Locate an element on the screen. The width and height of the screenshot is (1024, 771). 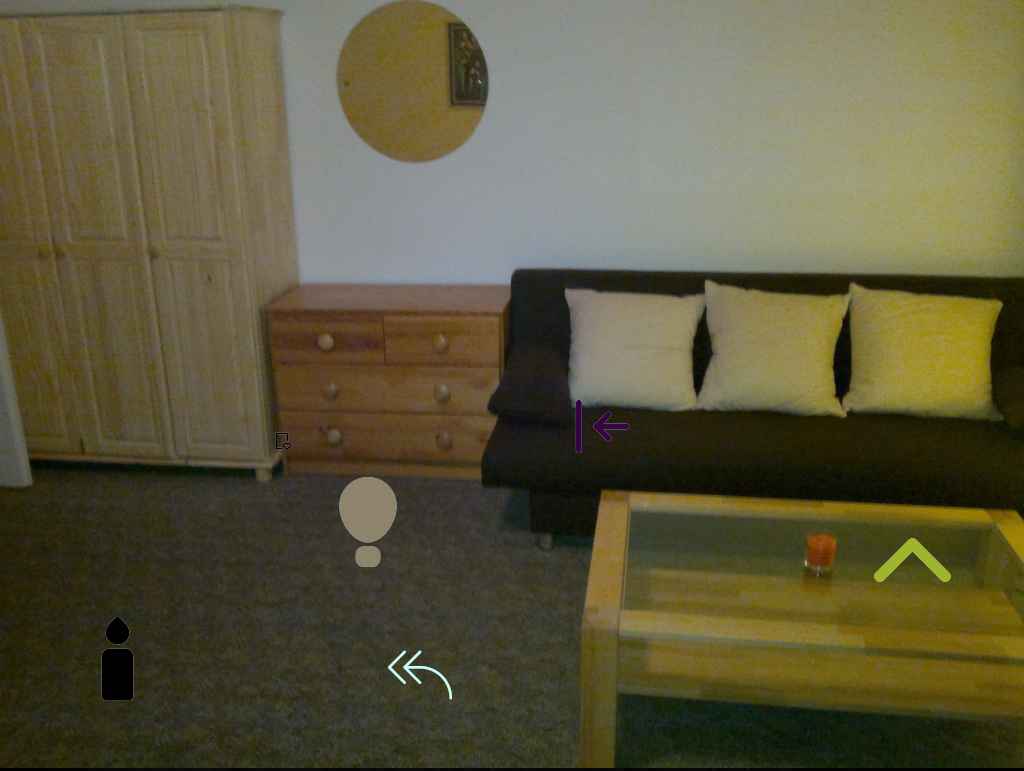
add tablet to favorites is located at coordinates (282, 441).